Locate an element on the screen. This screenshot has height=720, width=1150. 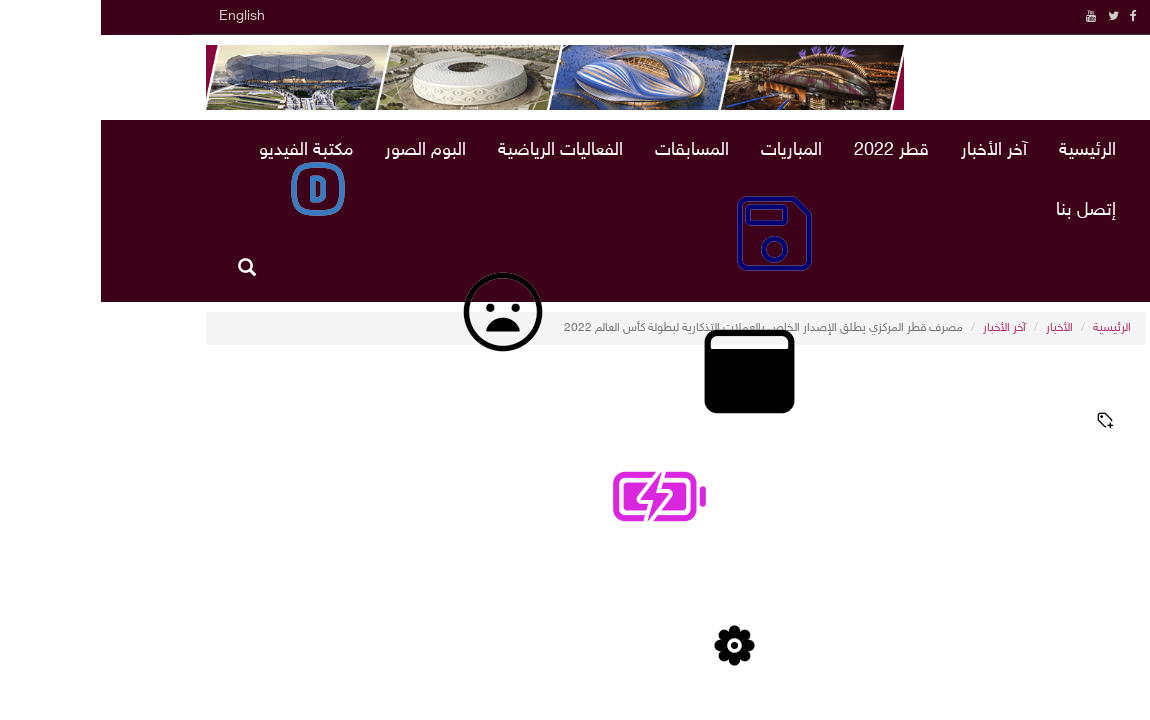
access garden or plant care features is located at coordinates (734, 645).